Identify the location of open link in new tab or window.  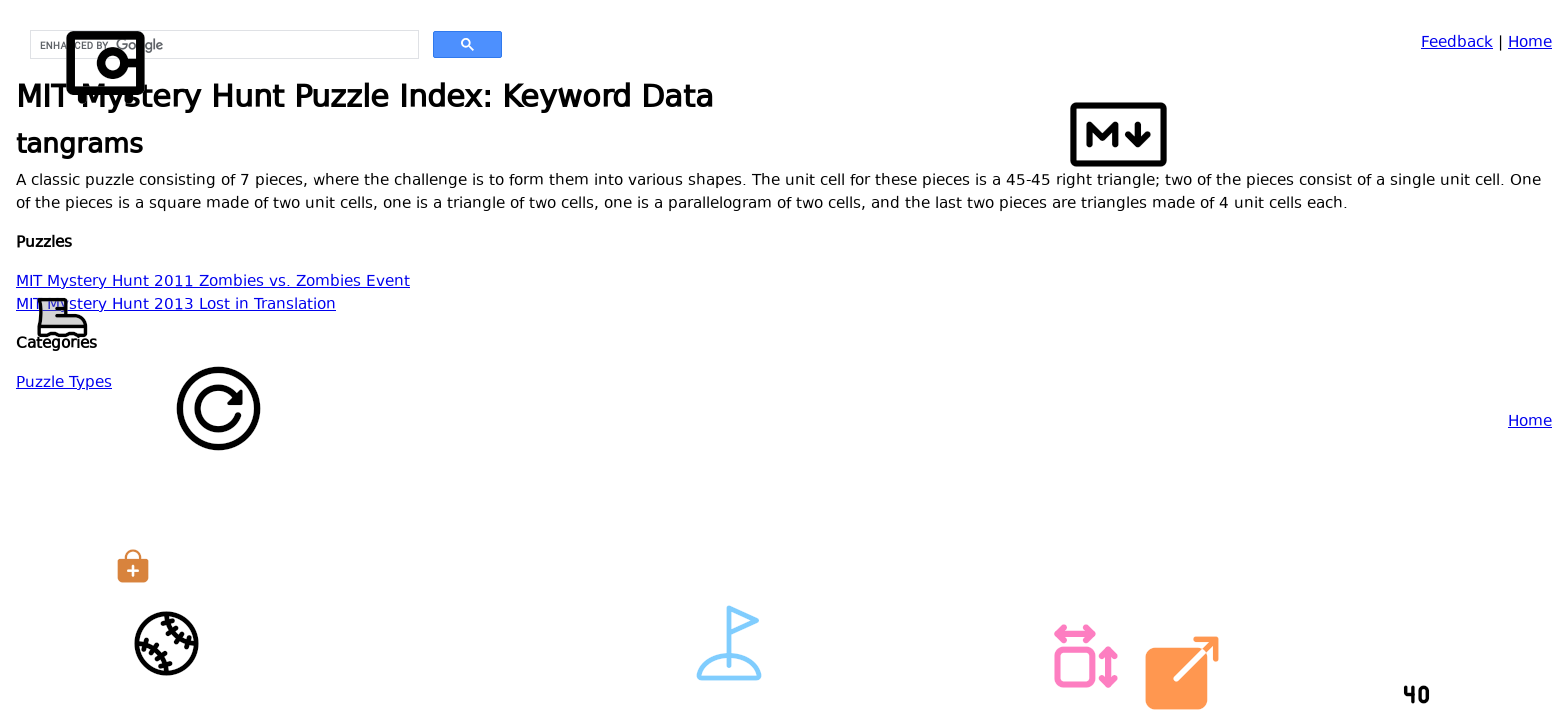
(1182, 673).